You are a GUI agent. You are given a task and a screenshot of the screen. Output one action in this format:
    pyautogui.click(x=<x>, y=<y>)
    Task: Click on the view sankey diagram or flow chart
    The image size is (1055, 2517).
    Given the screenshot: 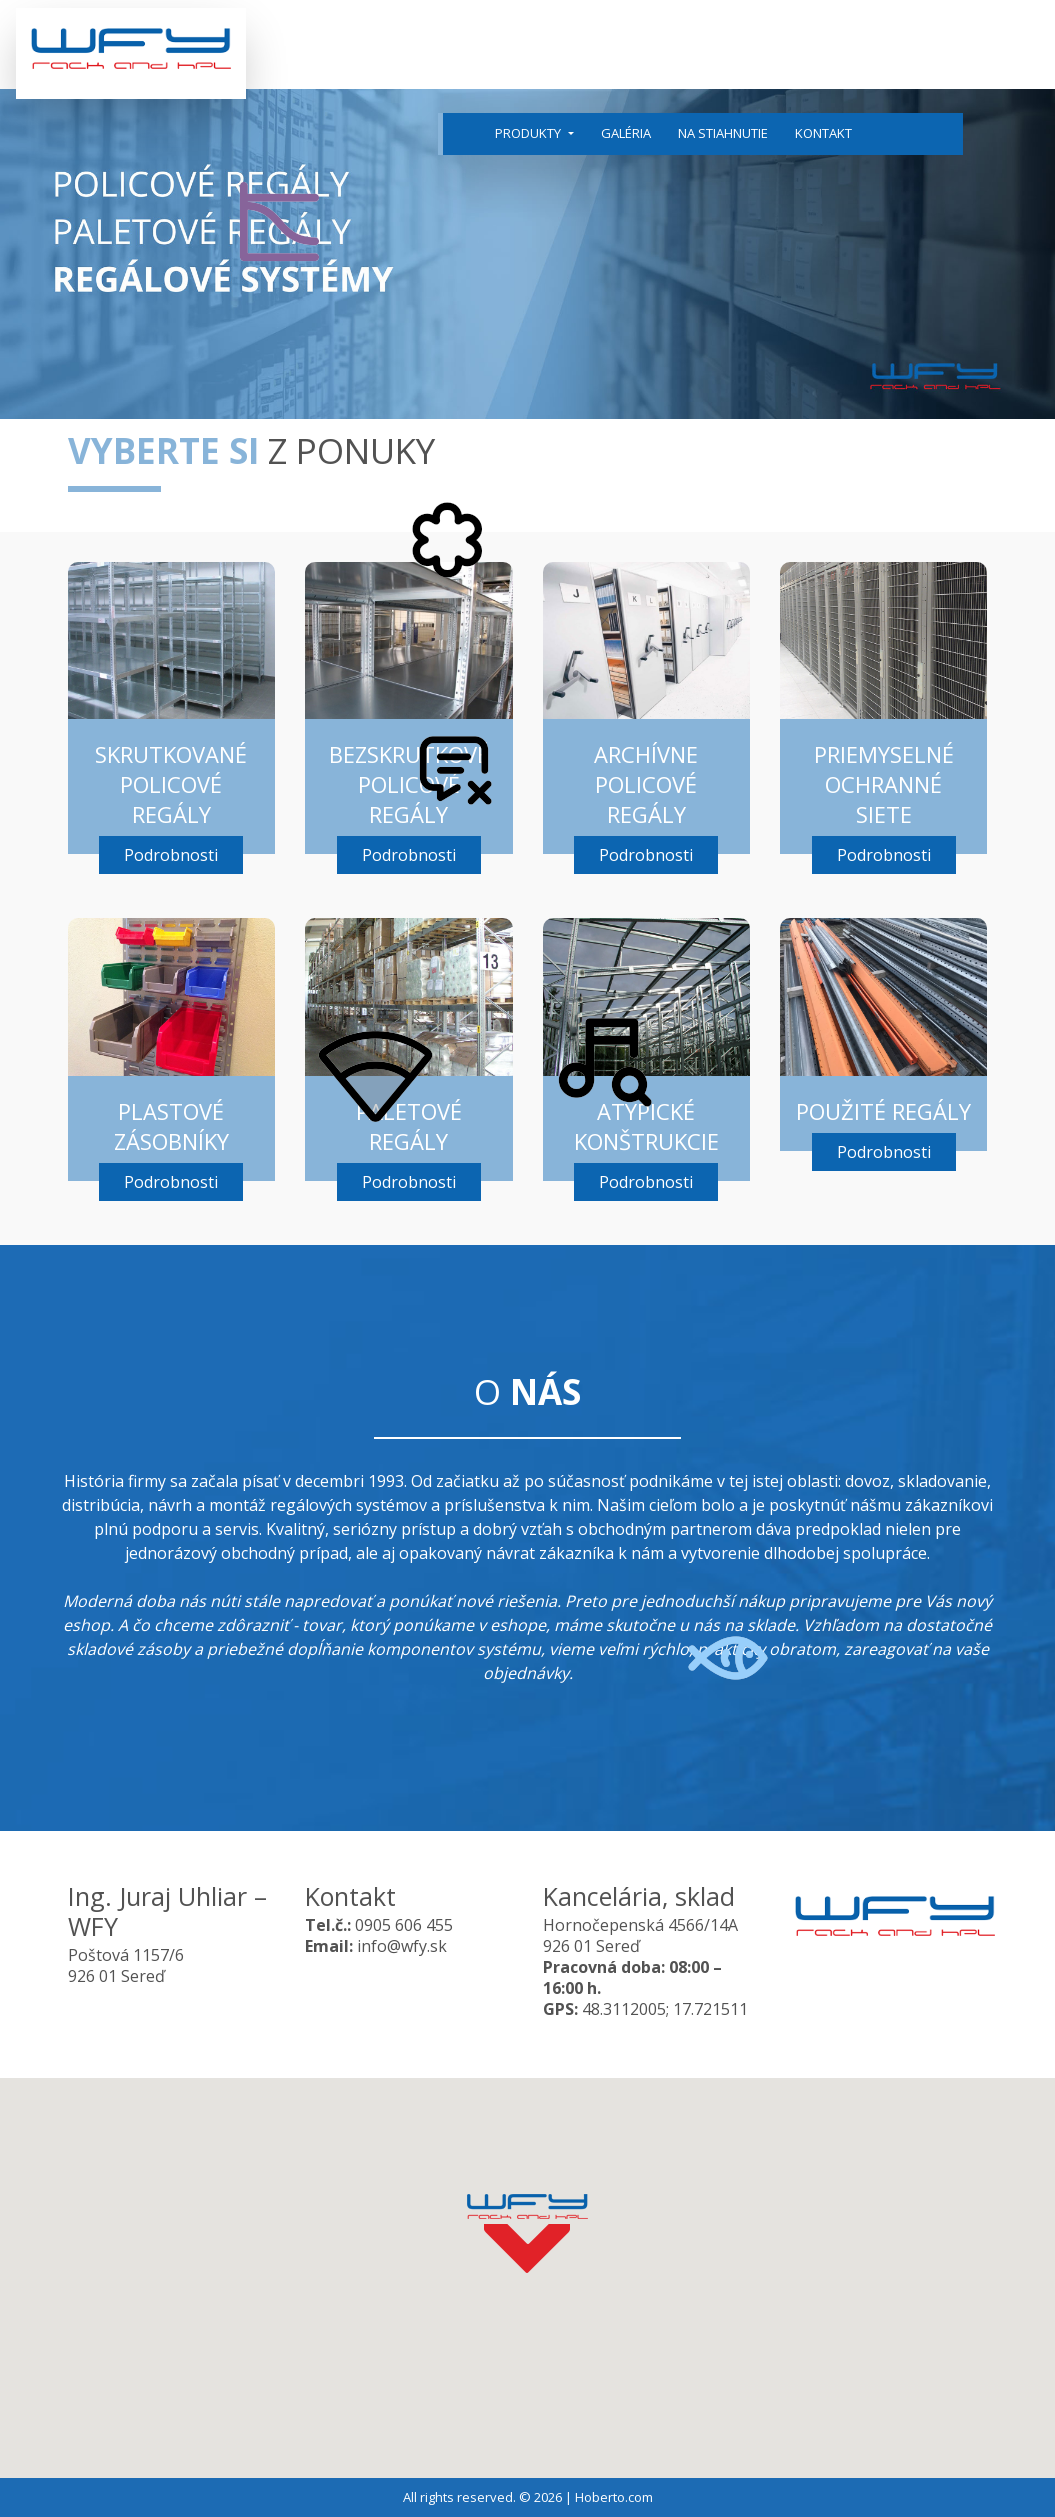 What is the action you would take?
    pyautogui.click(x=279, y=221)
    